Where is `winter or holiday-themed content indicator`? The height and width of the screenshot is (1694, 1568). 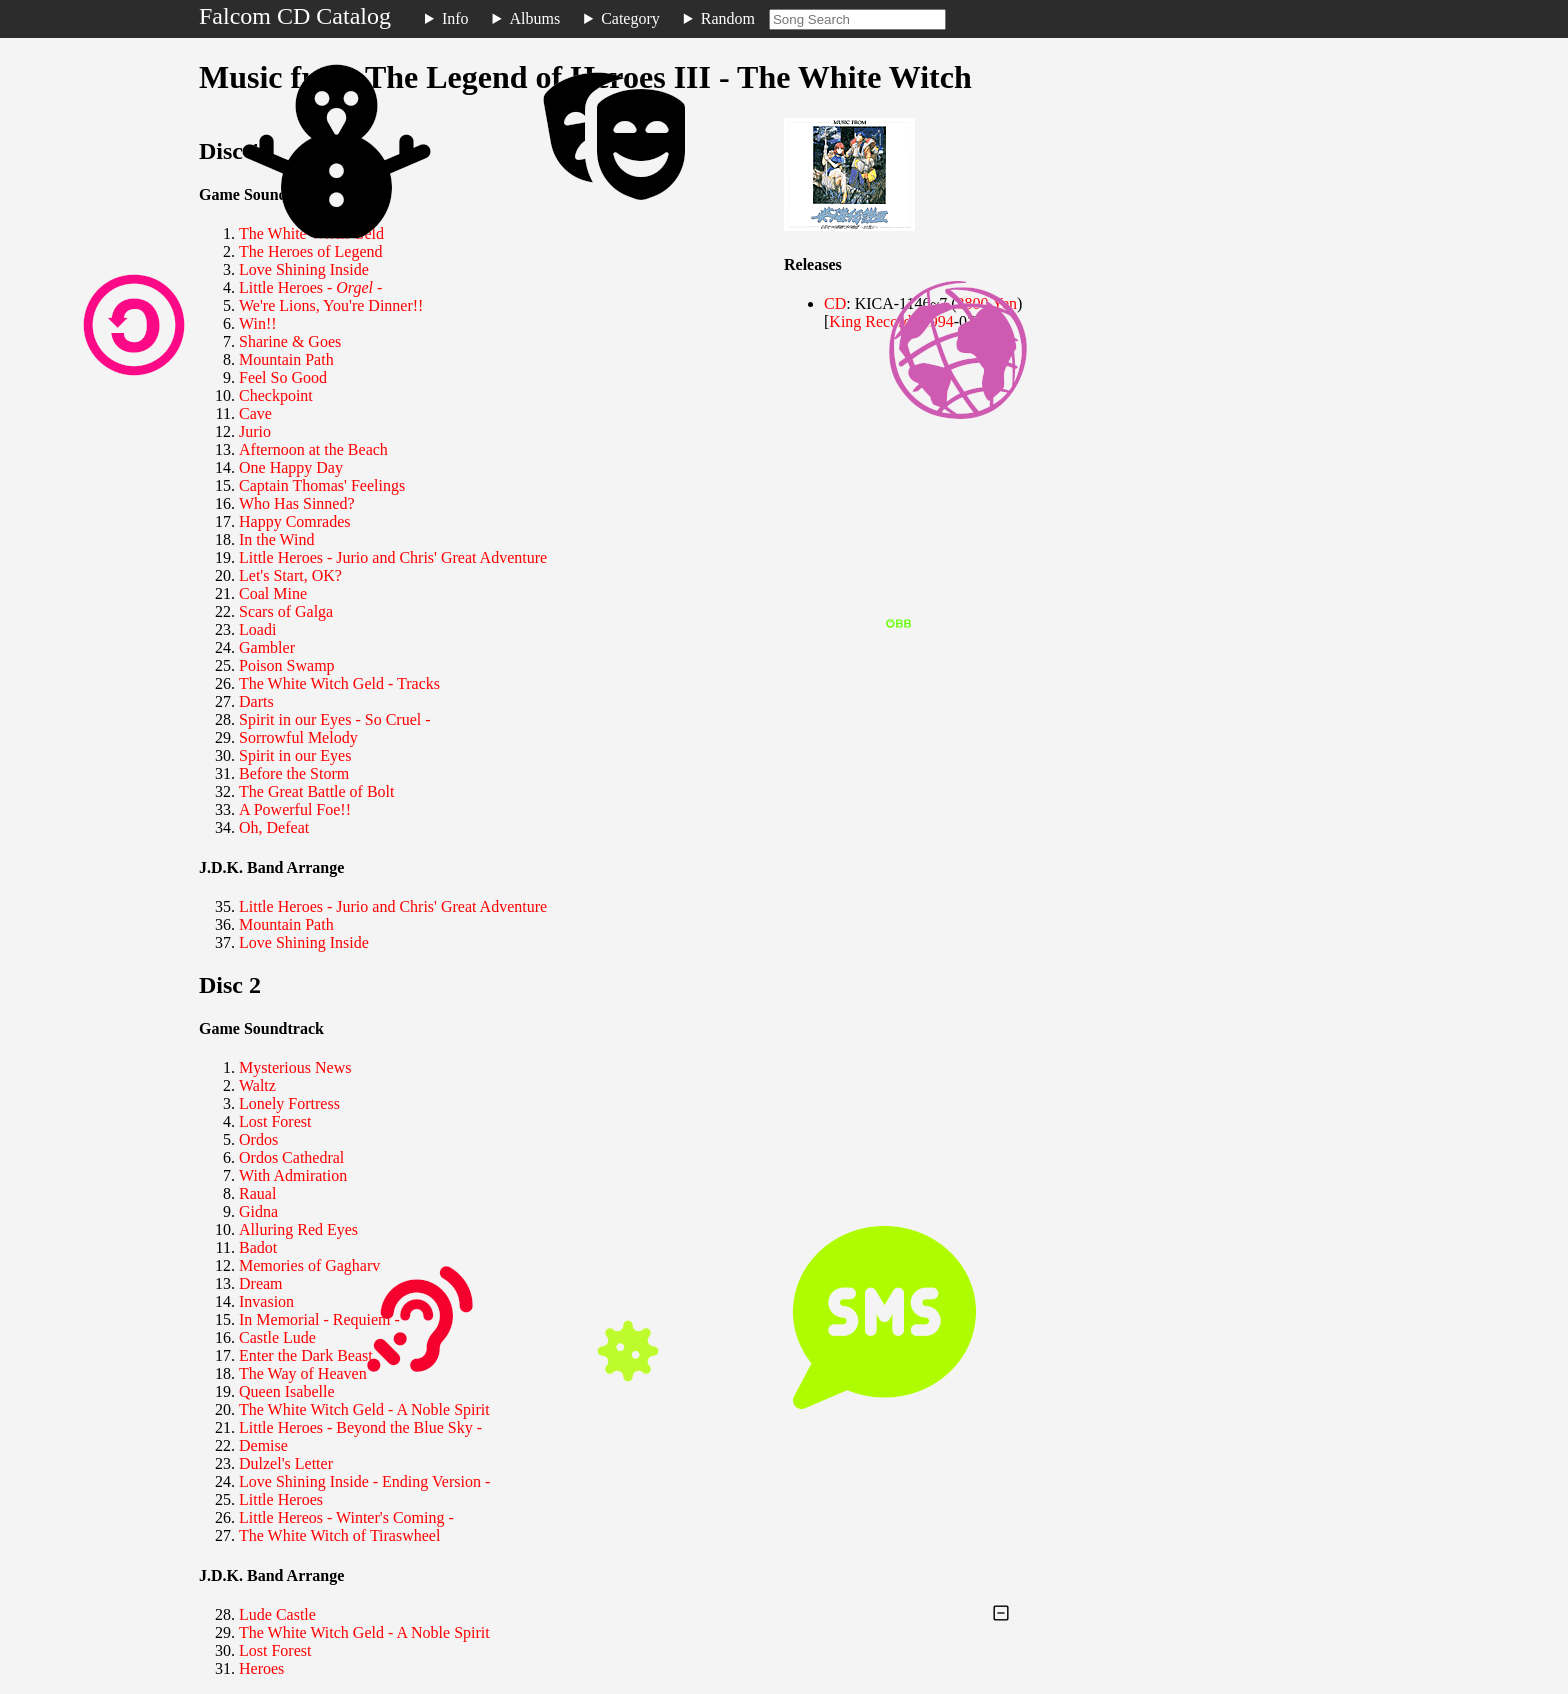 winter or holiday-themed content indicator is located at coordinates (336, 151).